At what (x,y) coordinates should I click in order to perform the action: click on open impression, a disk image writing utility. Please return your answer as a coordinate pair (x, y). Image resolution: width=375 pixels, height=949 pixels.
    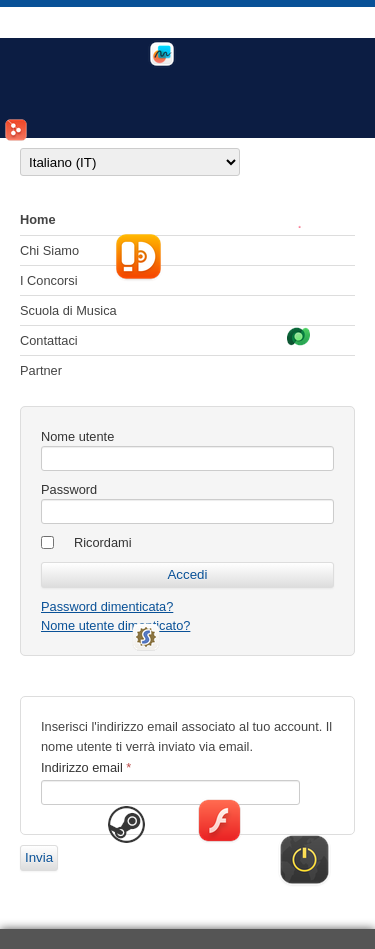
    Looking at the image, I should click on (138, 256).